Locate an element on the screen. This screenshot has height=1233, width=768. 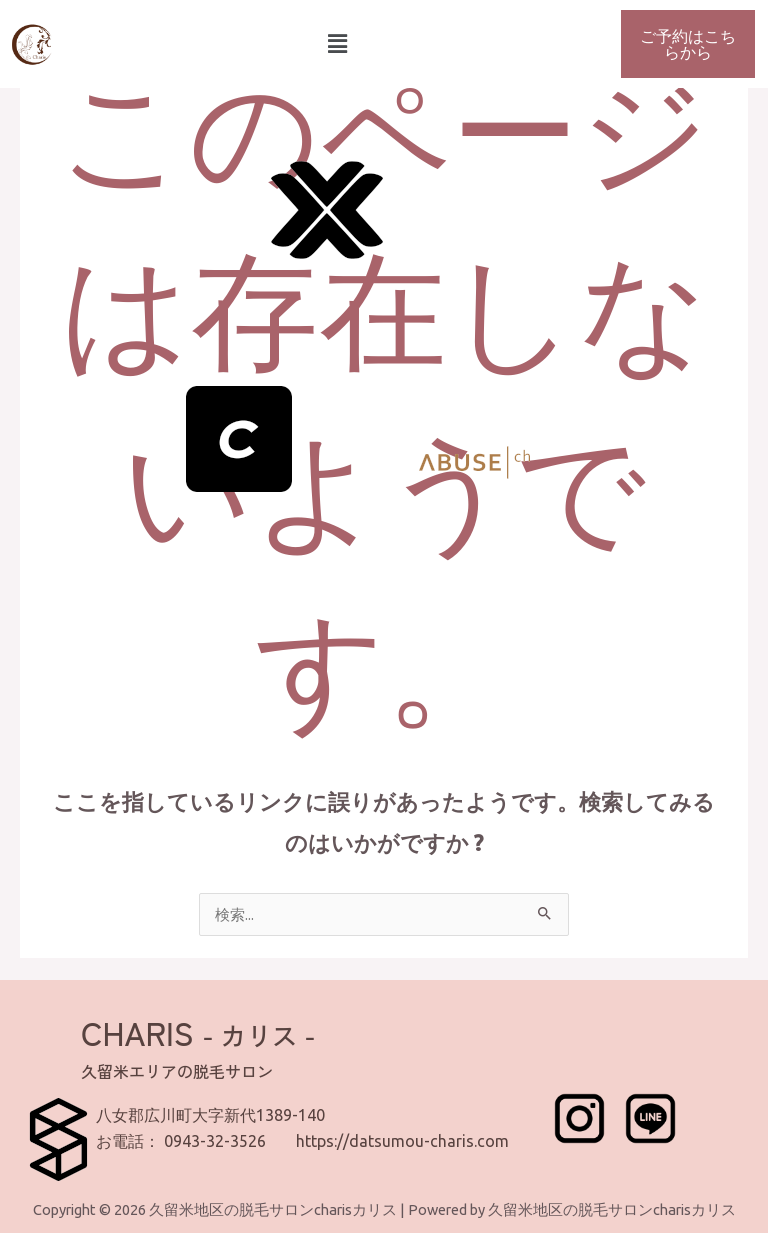
craft cms logo is located at coordinates (239, 439).